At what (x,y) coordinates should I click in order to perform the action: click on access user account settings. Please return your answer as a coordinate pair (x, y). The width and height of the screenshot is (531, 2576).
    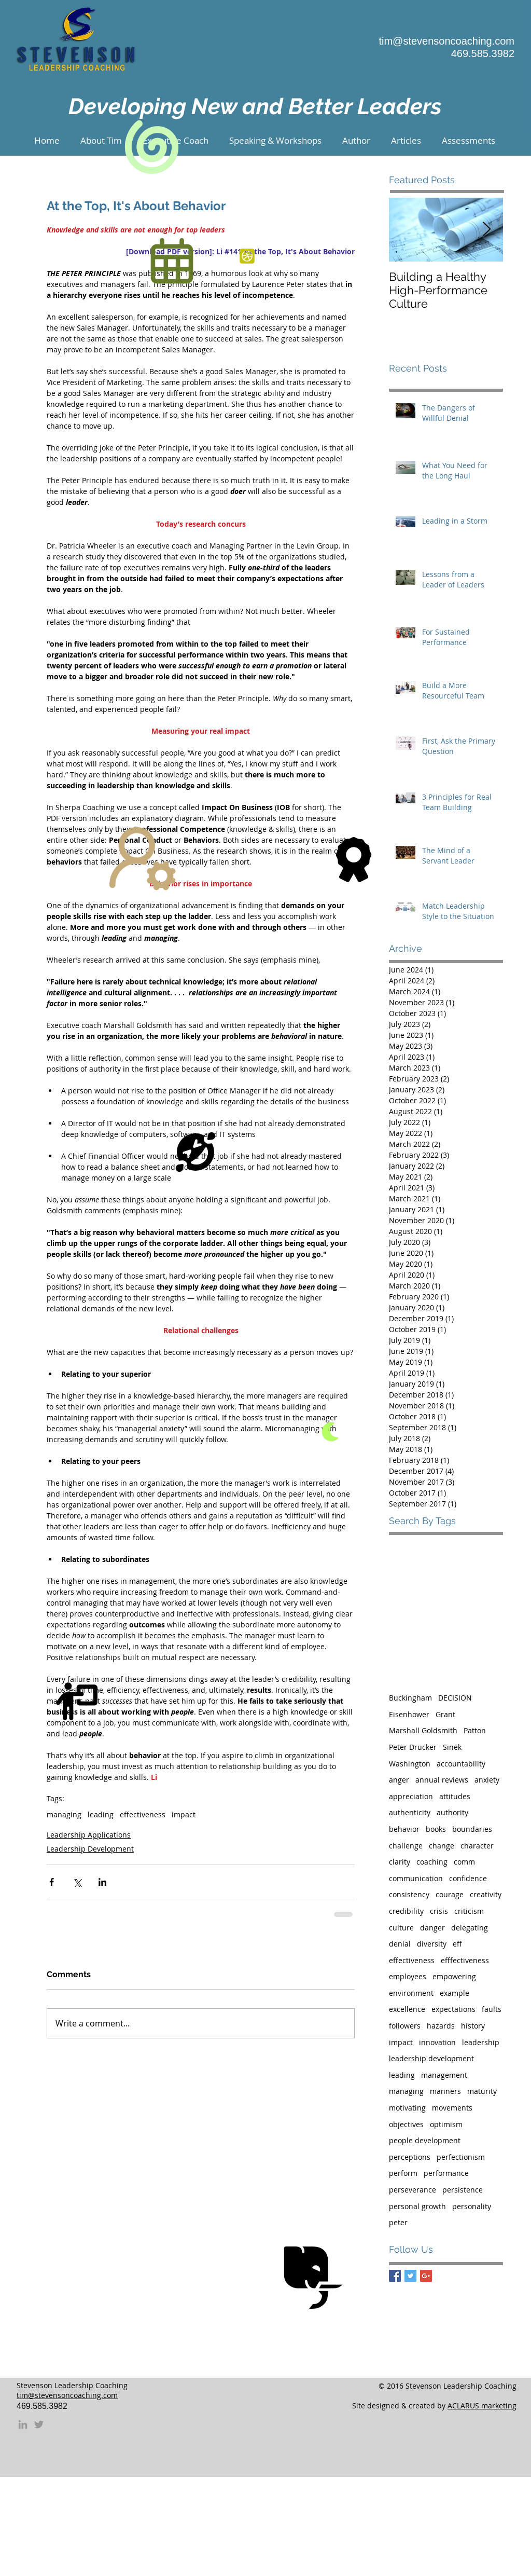
    Looking at the image, I should click on (143, 857).